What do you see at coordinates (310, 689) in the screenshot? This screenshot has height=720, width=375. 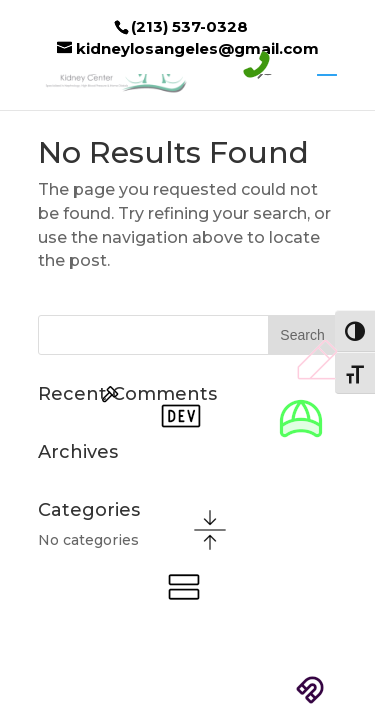 I see `activate magnetic snap or alignment tool` at bounding box center [310, 689].